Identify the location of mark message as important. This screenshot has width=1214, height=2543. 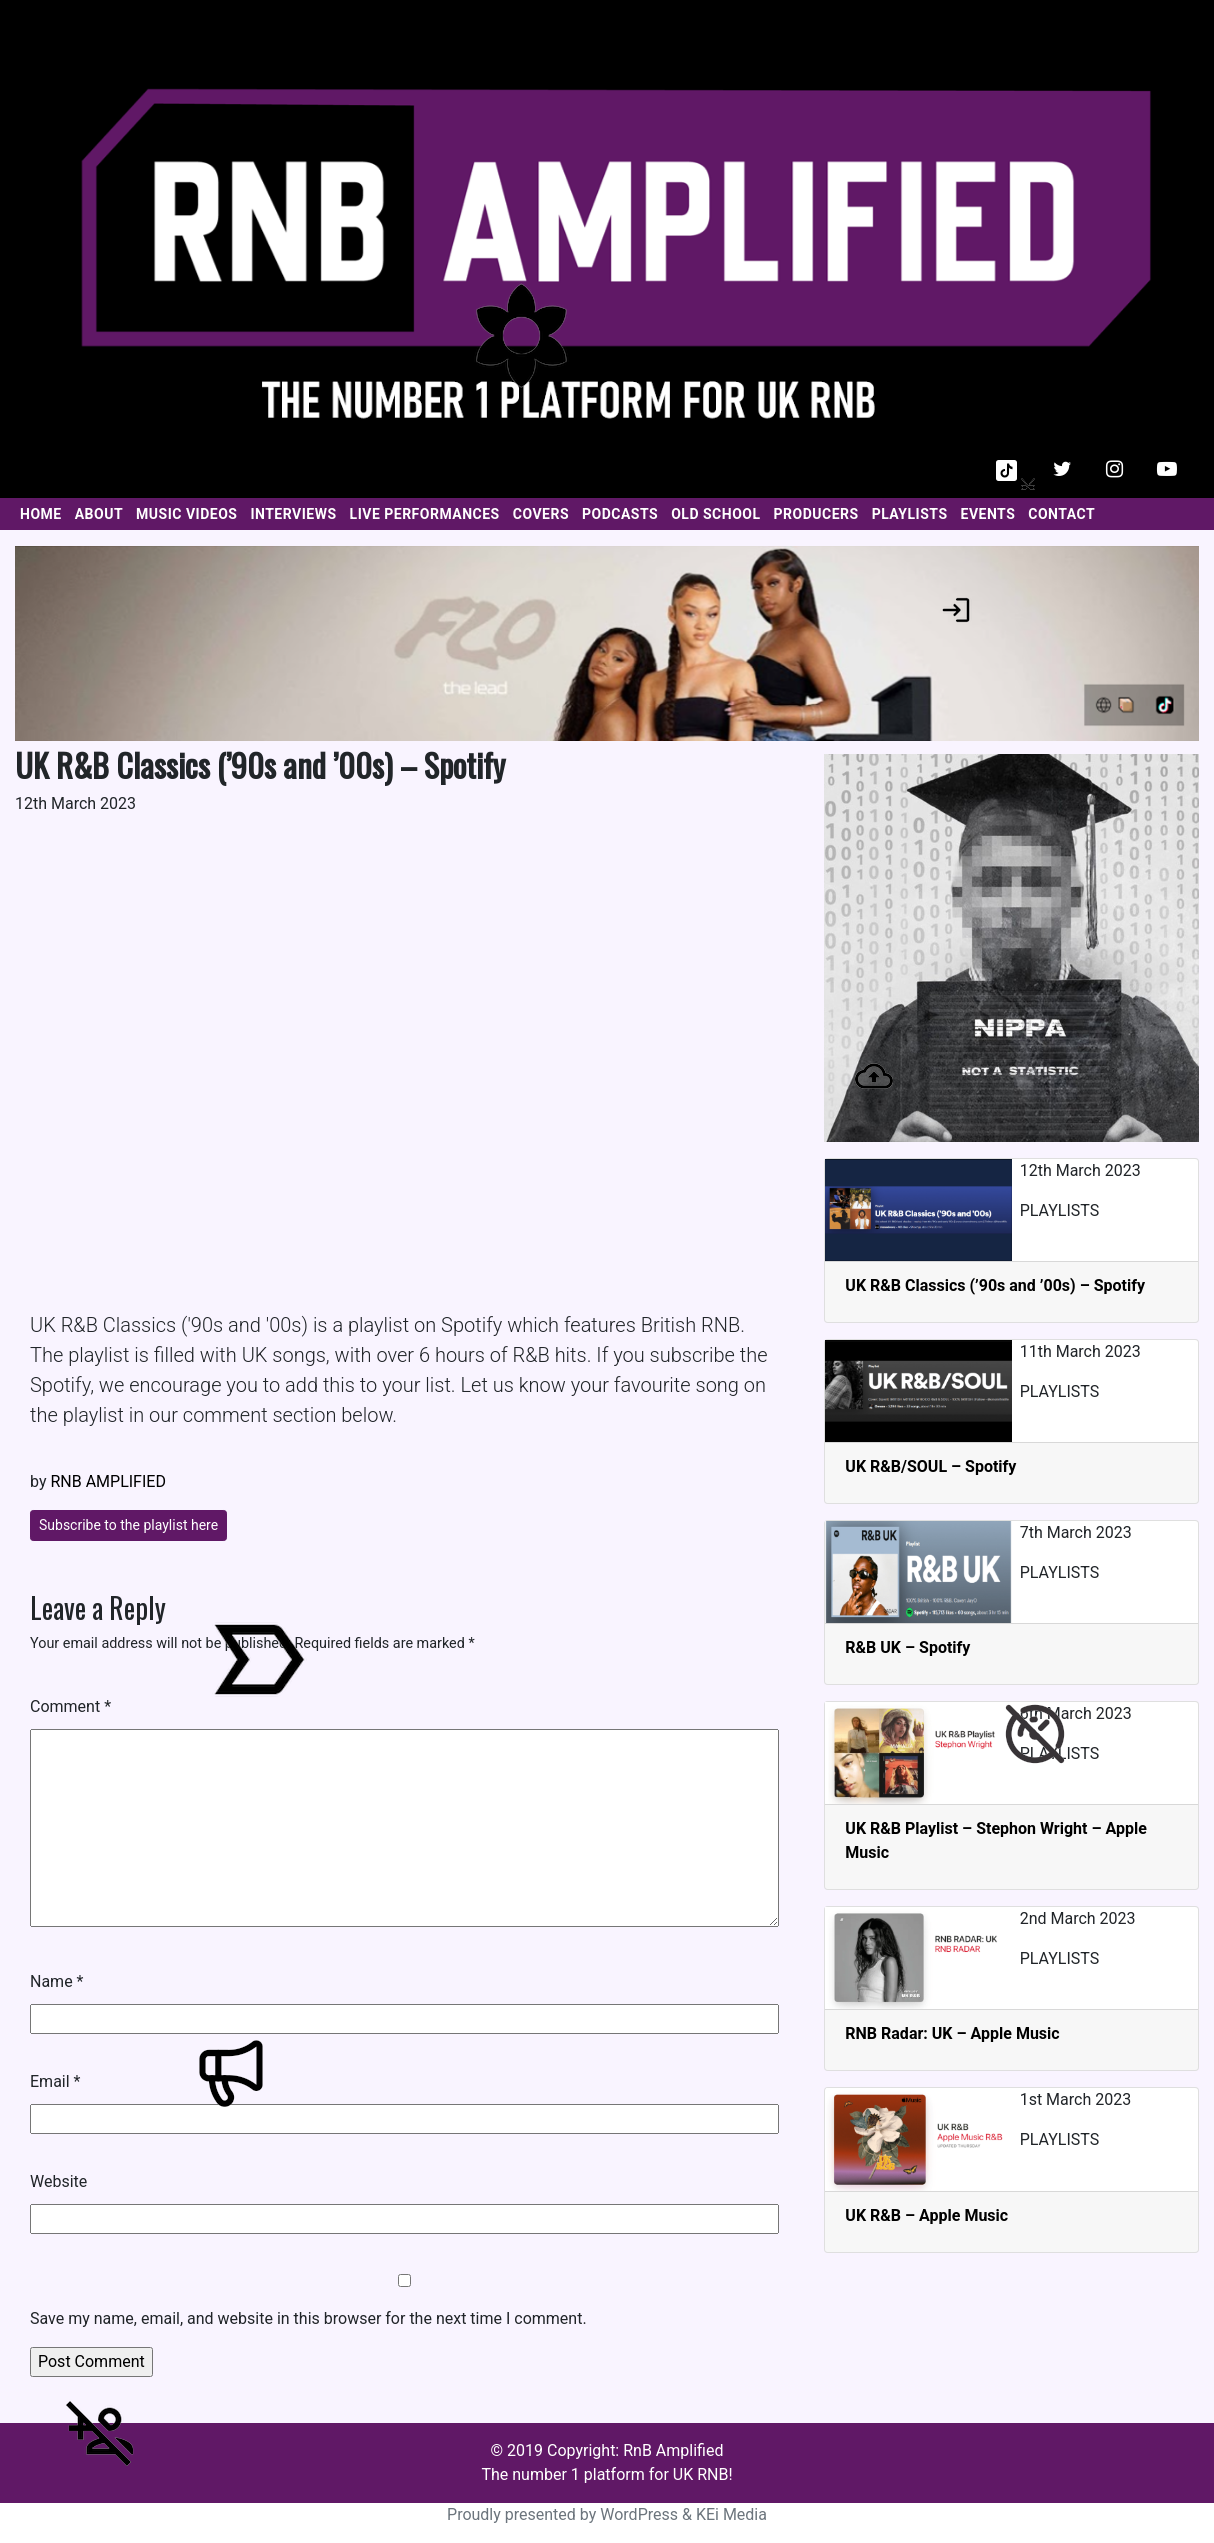
(259, 1659).